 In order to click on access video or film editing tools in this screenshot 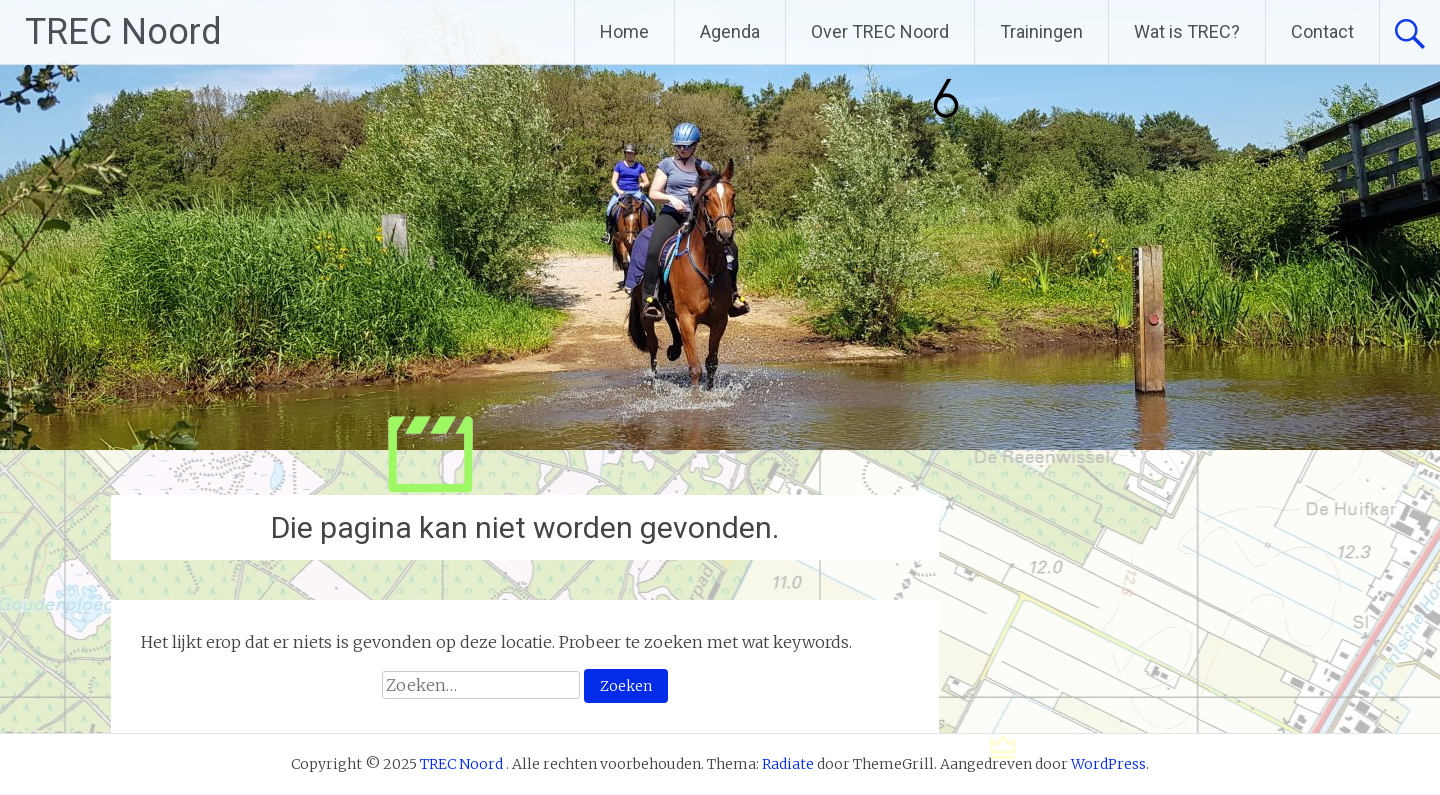, I will do `click(430, 454)`.